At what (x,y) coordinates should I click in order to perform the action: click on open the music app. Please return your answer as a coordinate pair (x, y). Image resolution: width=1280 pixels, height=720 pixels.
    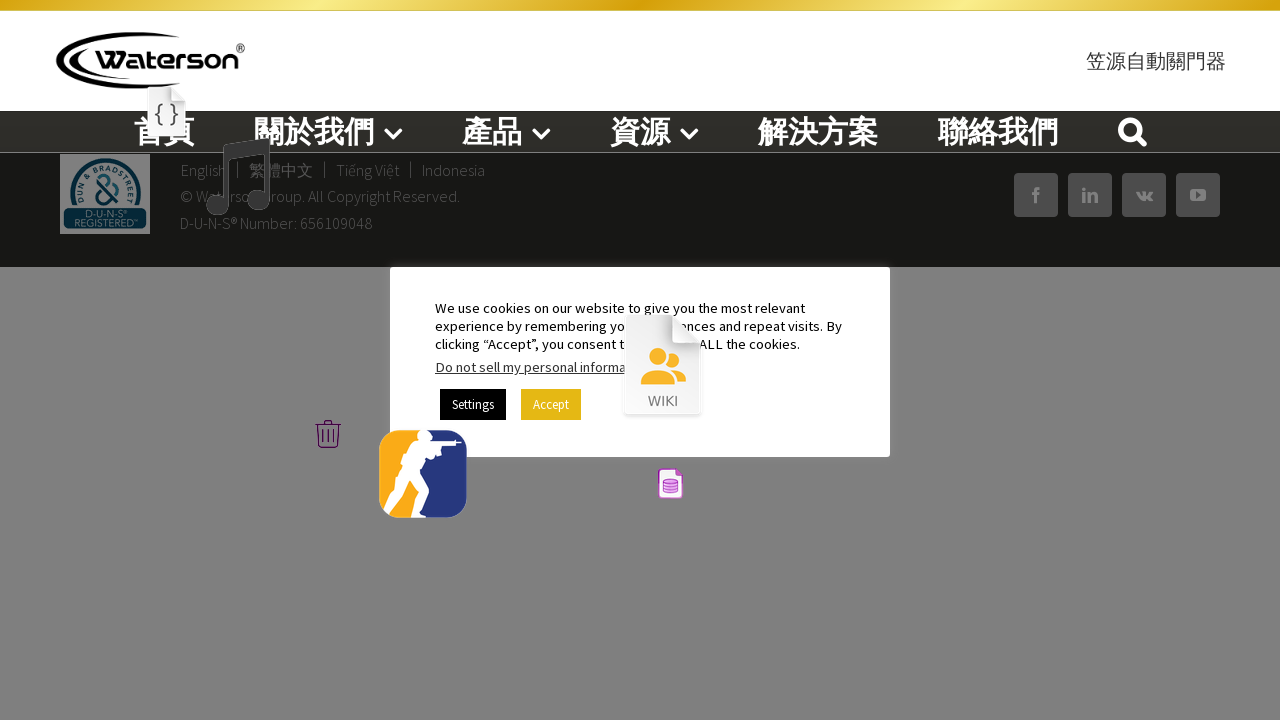
    Looking at the image, I should click on (239, 179).